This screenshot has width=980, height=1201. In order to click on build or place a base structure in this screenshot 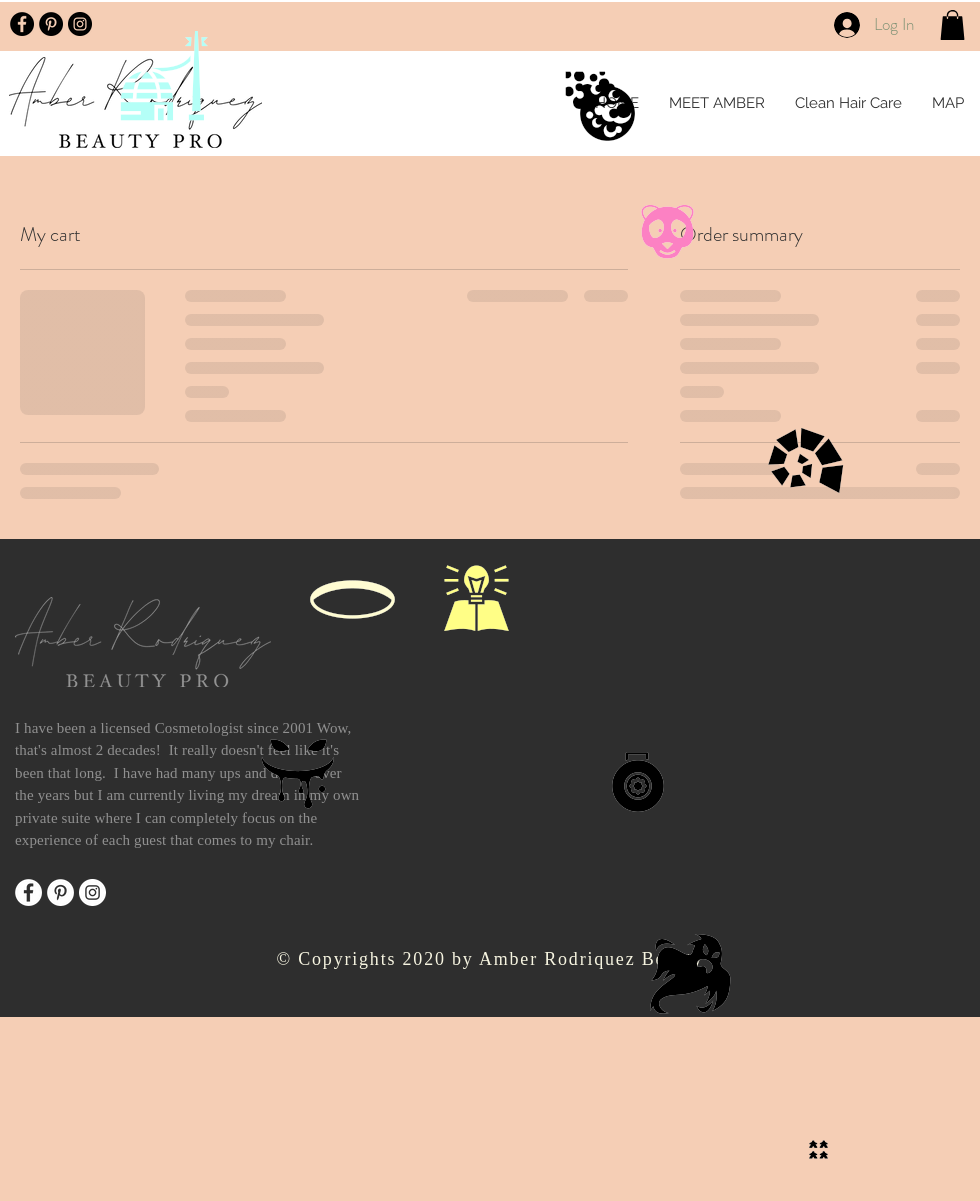, I will do `click(165, 74)`.